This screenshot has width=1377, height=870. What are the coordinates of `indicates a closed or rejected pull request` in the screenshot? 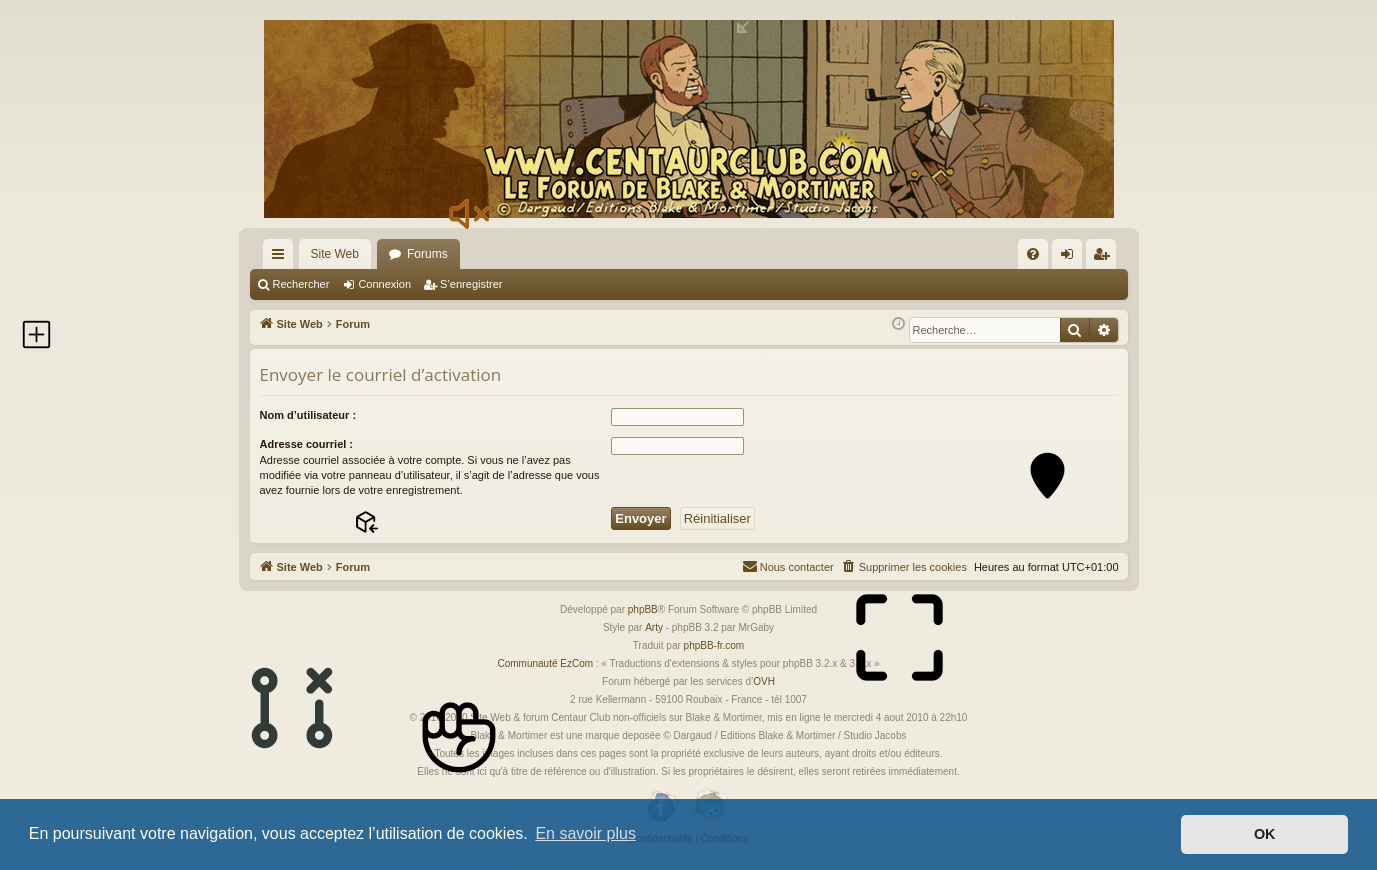 It's located at (292, 708).